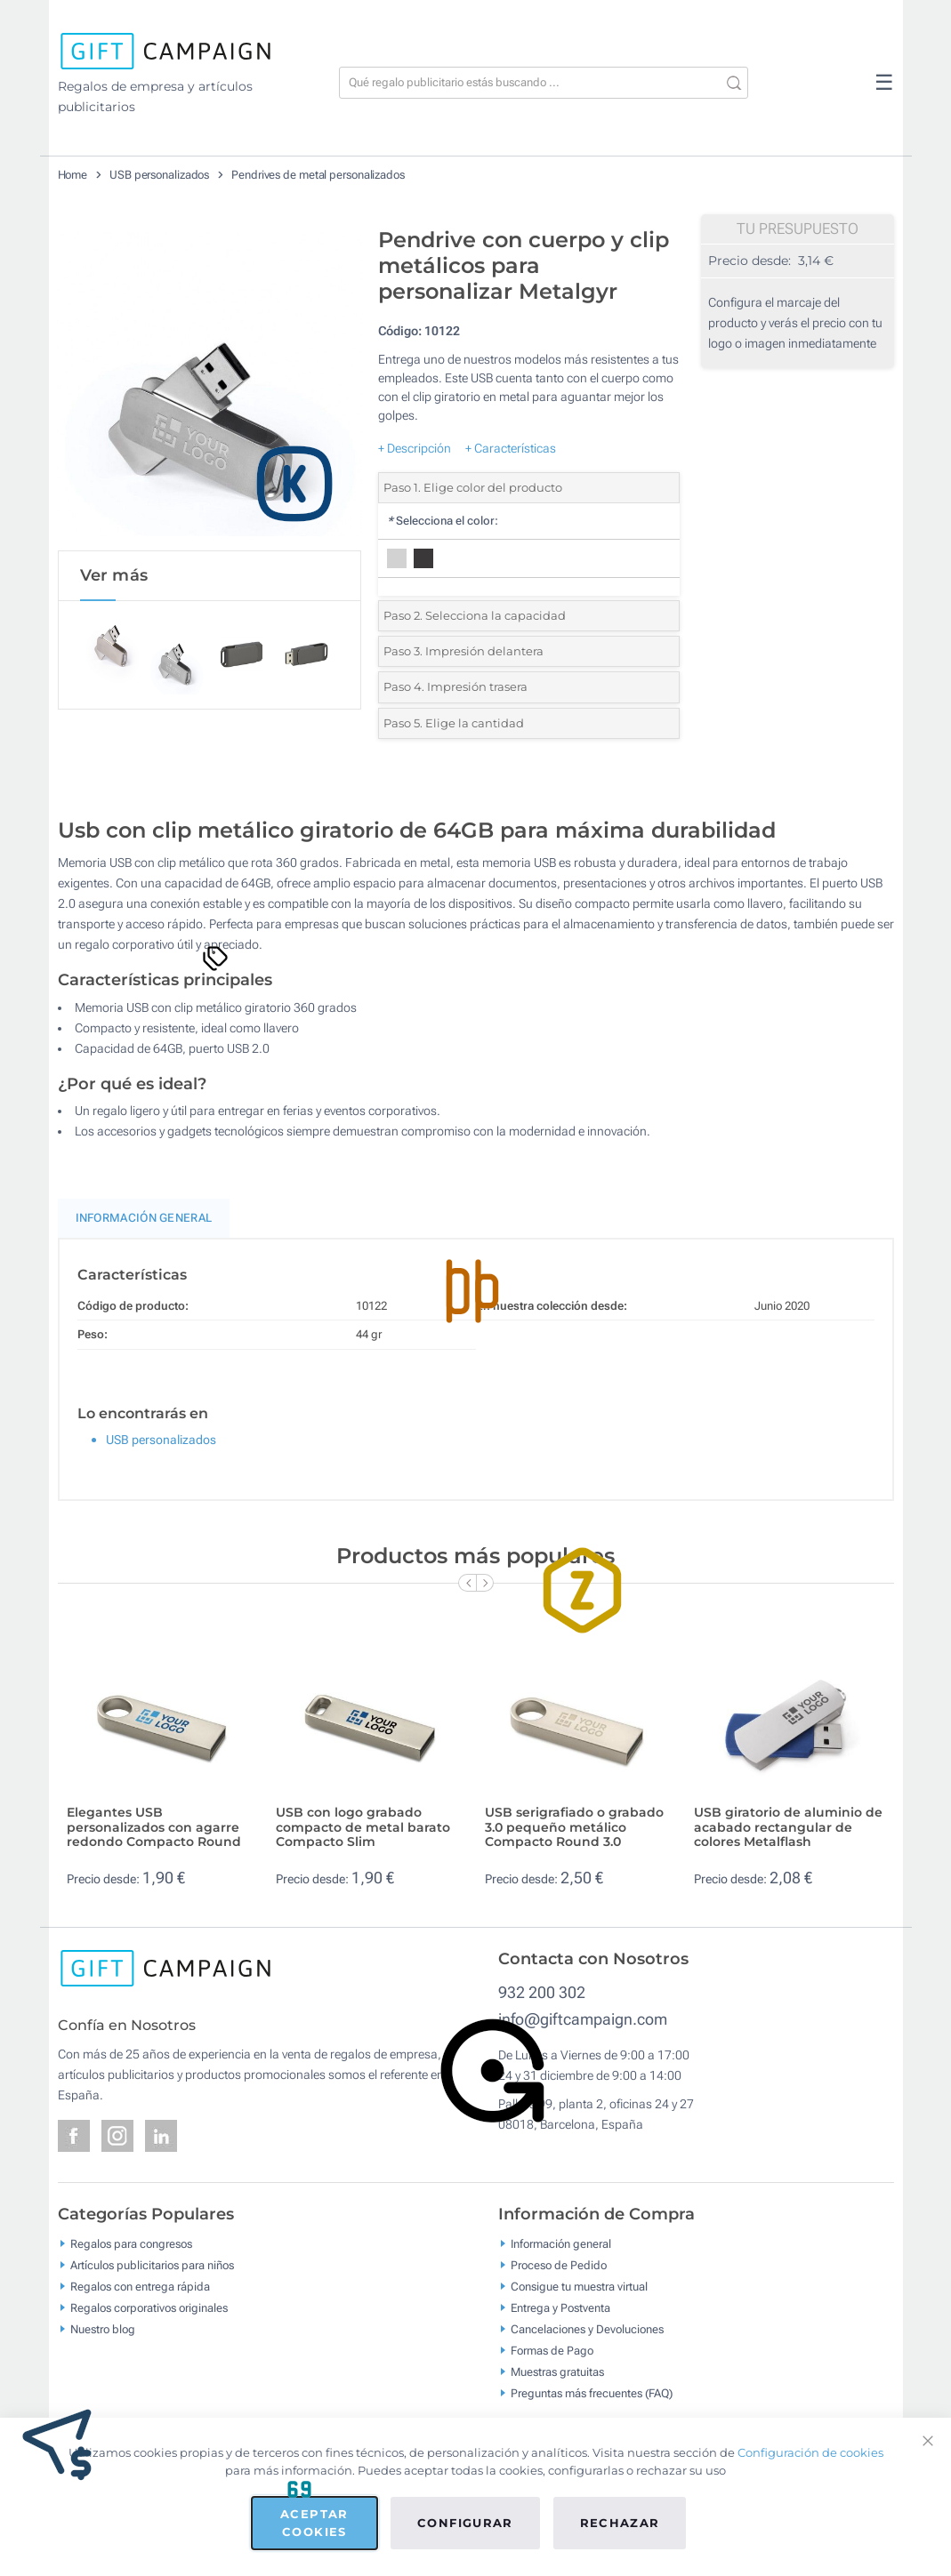 The height and width of the screenshot is (2576, 951). Describe the element at coordinates (582, 1590) in the screenshot. I see `app or service logo starting with Z` at that location.